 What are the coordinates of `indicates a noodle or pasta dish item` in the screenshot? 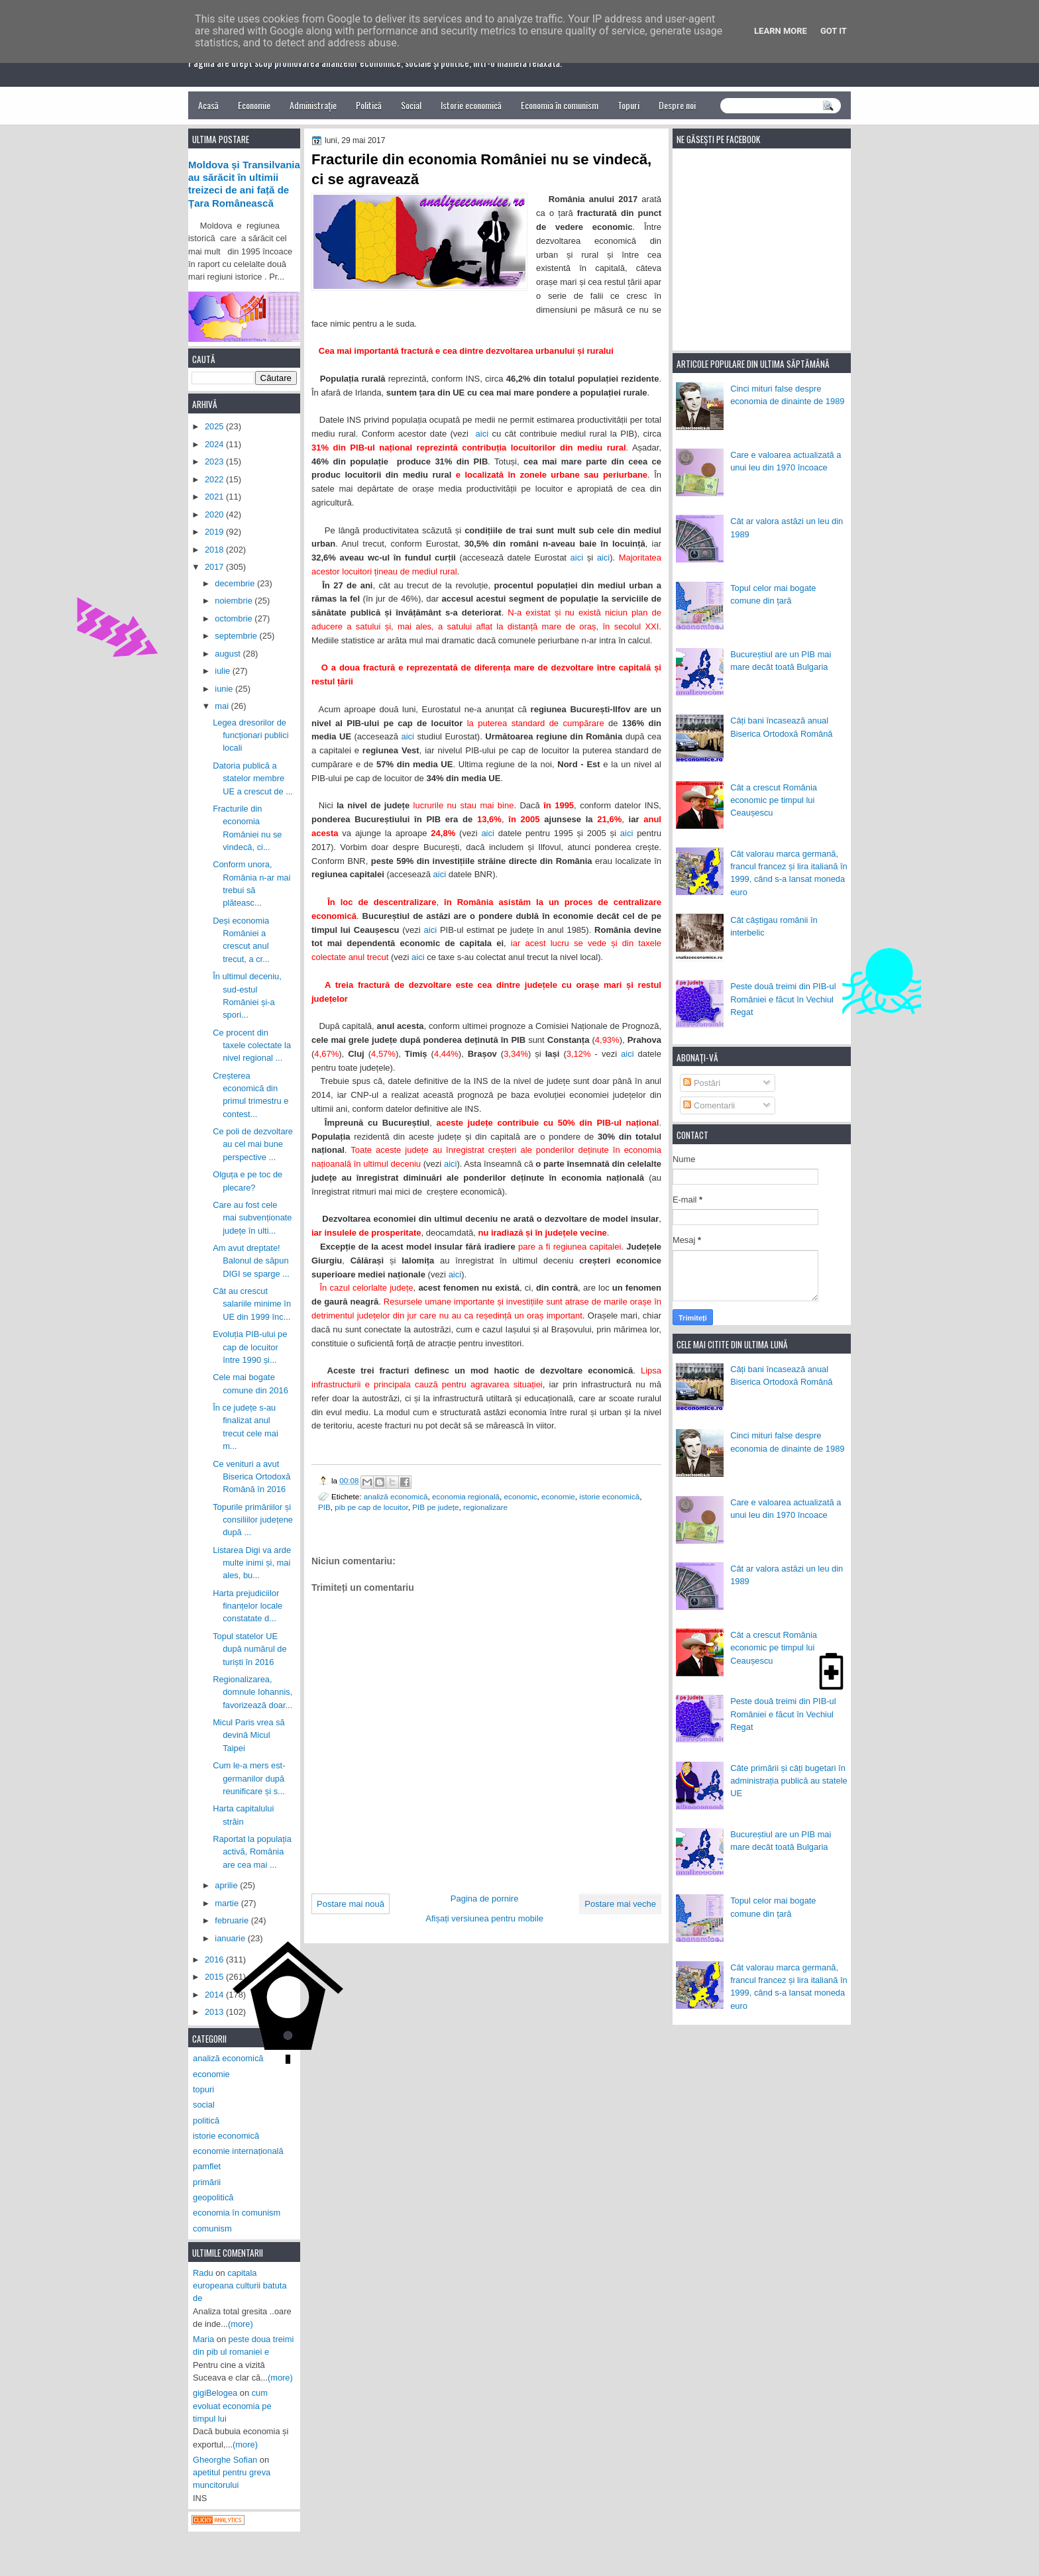 It's located at (881, 975).